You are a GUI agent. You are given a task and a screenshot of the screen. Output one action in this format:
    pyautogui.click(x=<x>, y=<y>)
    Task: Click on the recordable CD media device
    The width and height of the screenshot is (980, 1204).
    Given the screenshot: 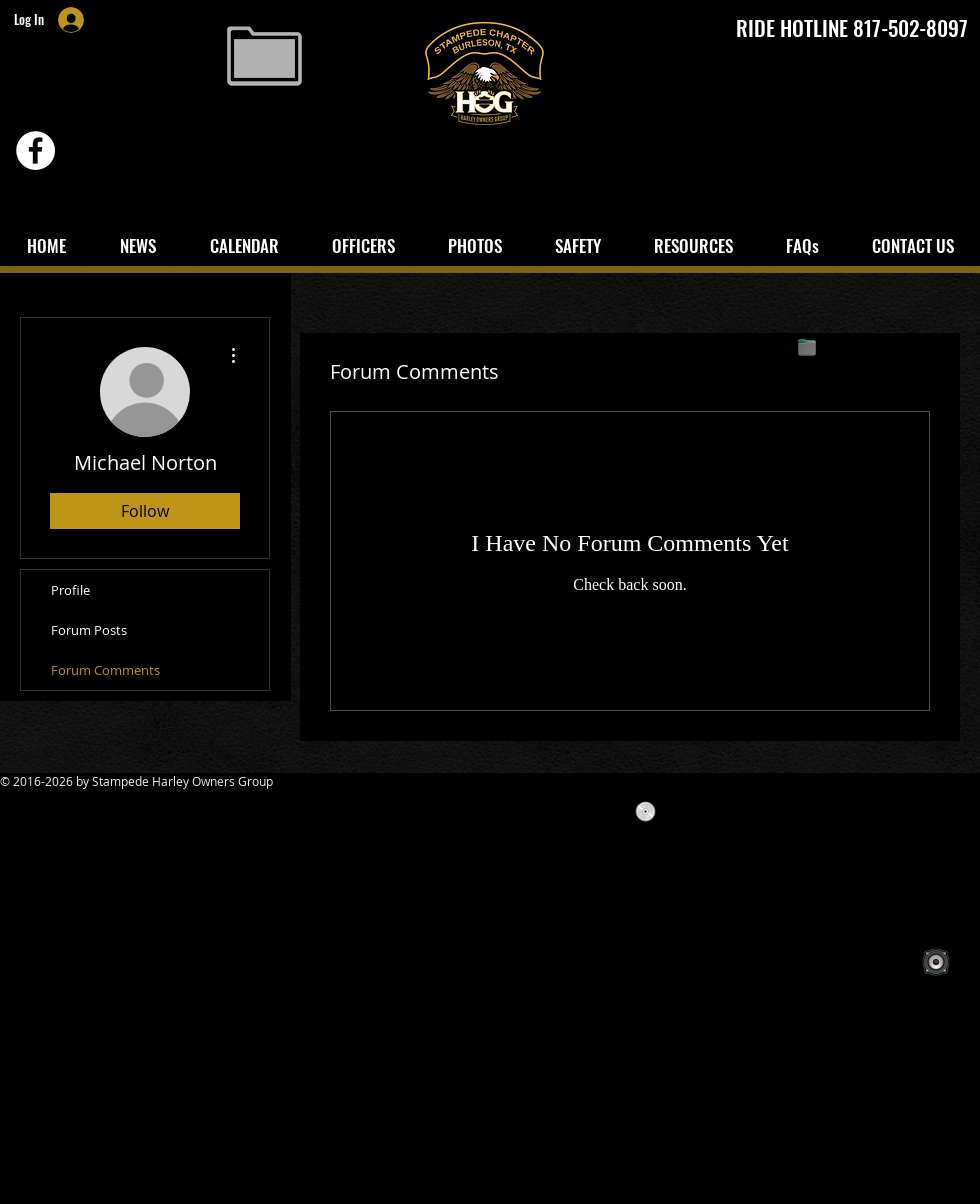 What is the action you would take?
    pyautogui.click(x=645, y=811)
    